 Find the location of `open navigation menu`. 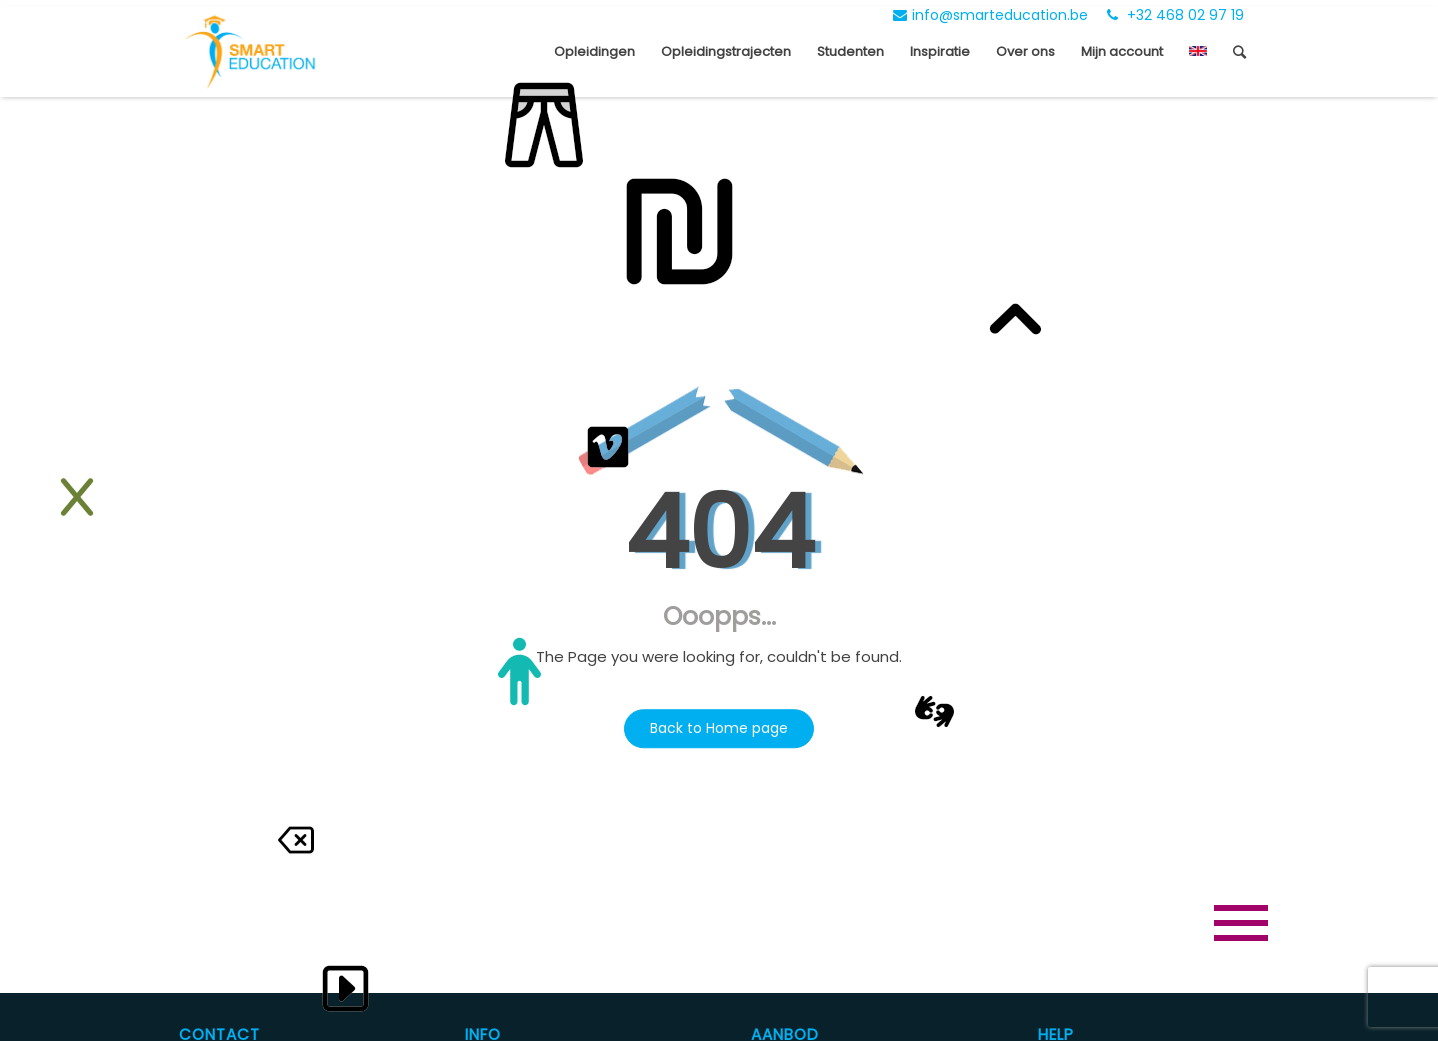

open navigation menu is located at coordinates (1241, 923).